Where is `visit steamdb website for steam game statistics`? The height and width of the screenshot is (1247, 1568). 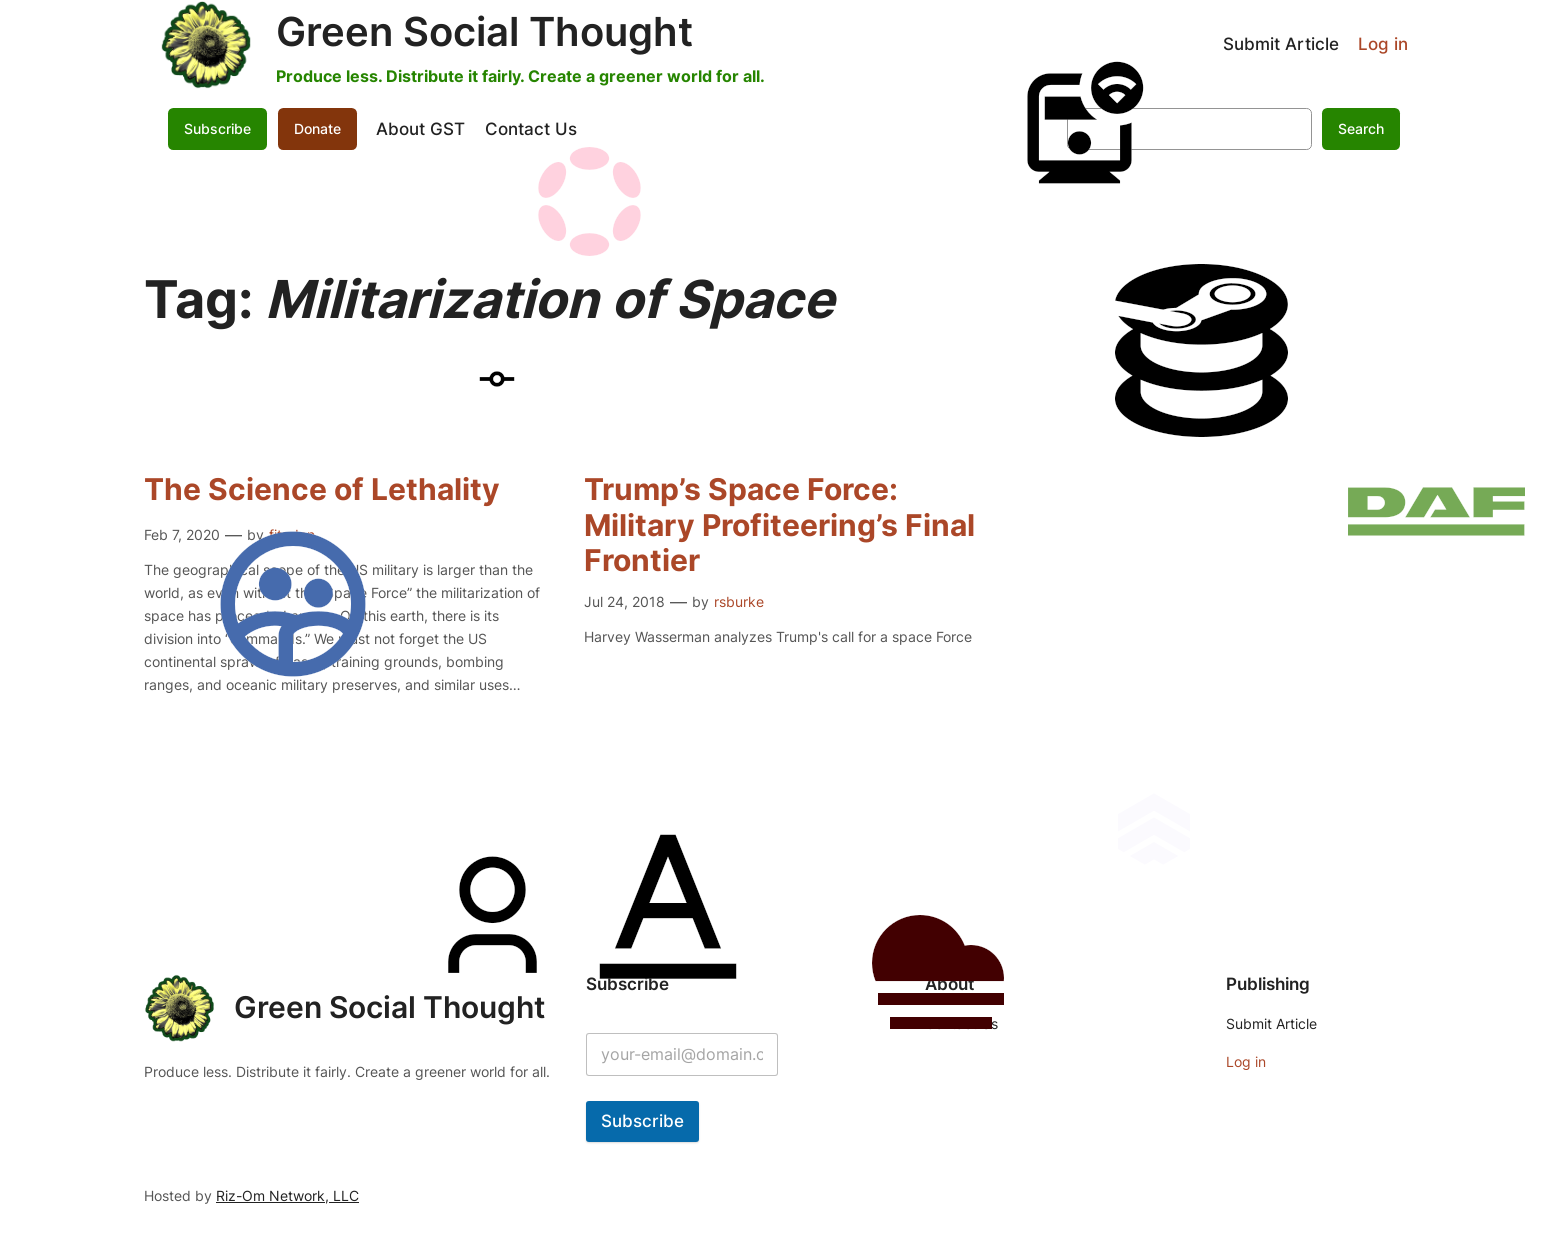
visit steamdb website for steam game statistics is located at coordinates (1201, 350).